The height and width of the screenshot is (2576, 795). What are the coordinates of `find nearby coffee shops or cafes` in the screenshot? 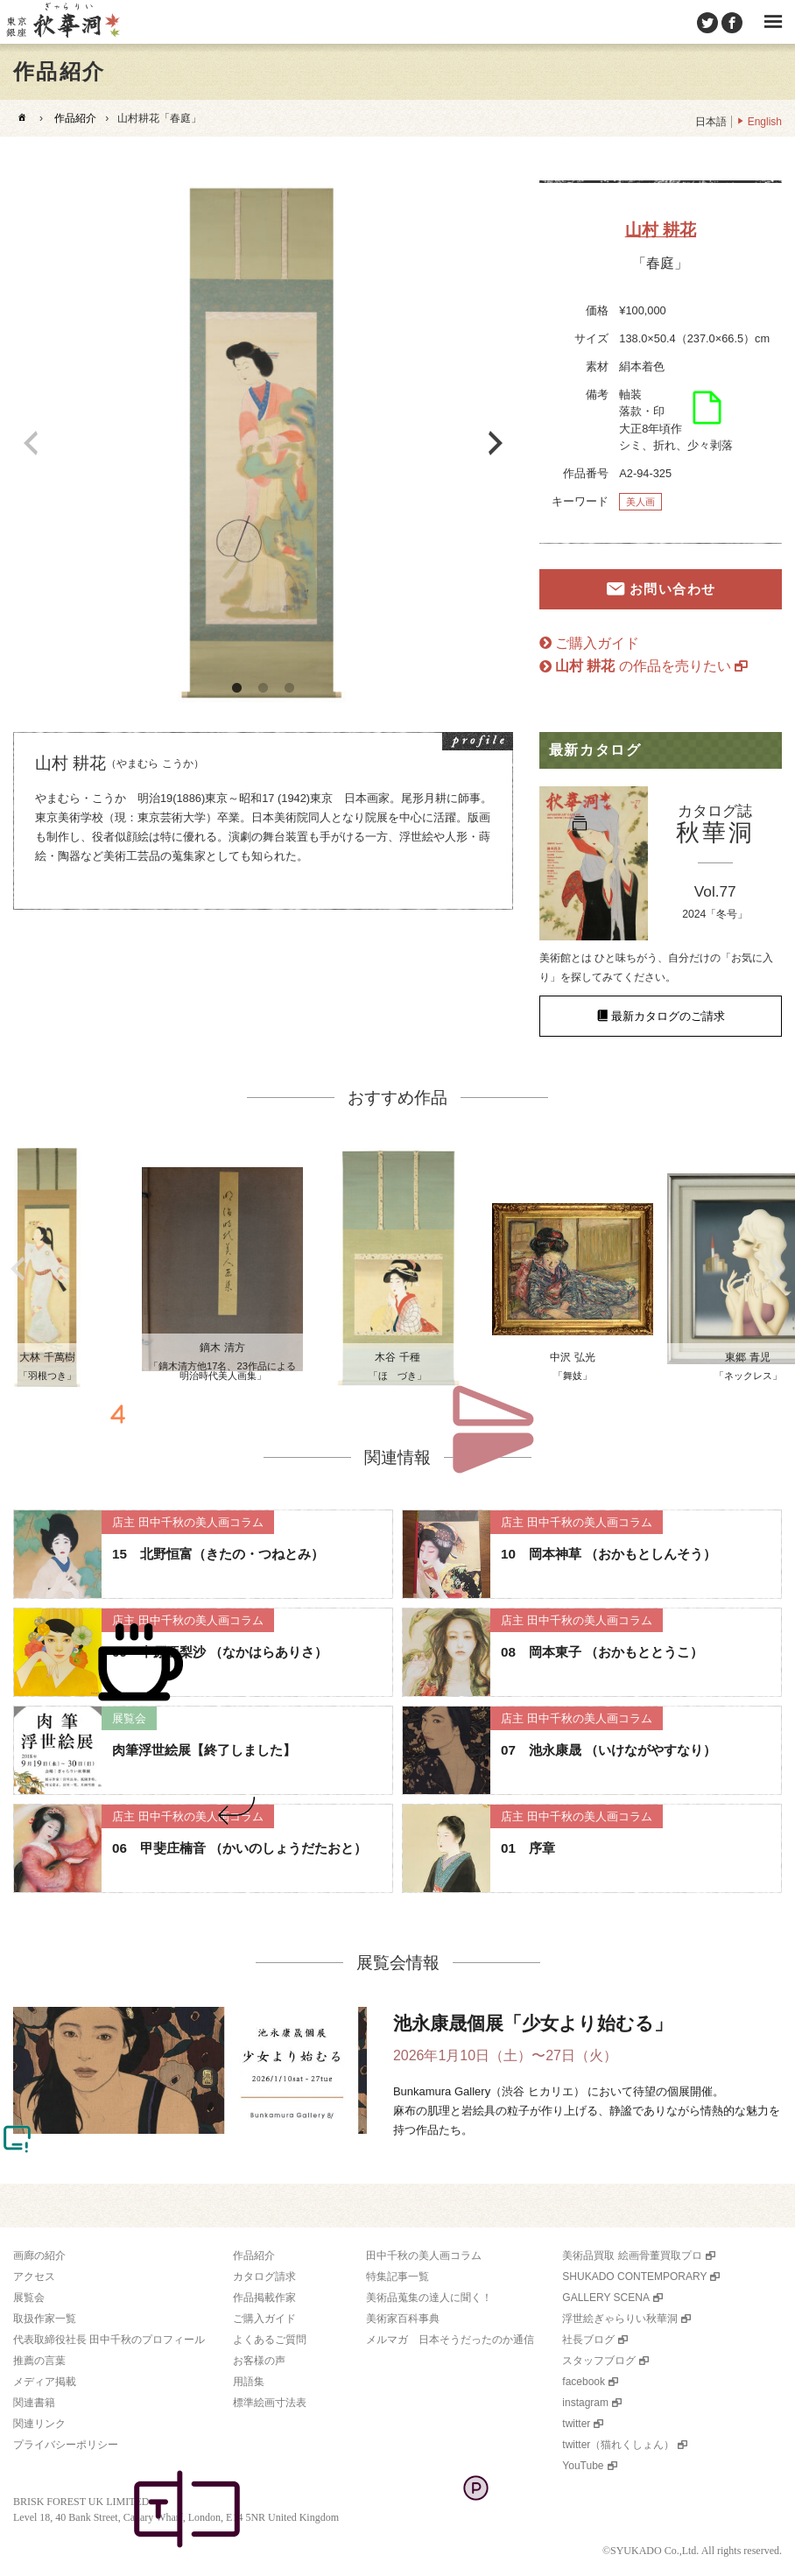 It's located at (137, 1665).